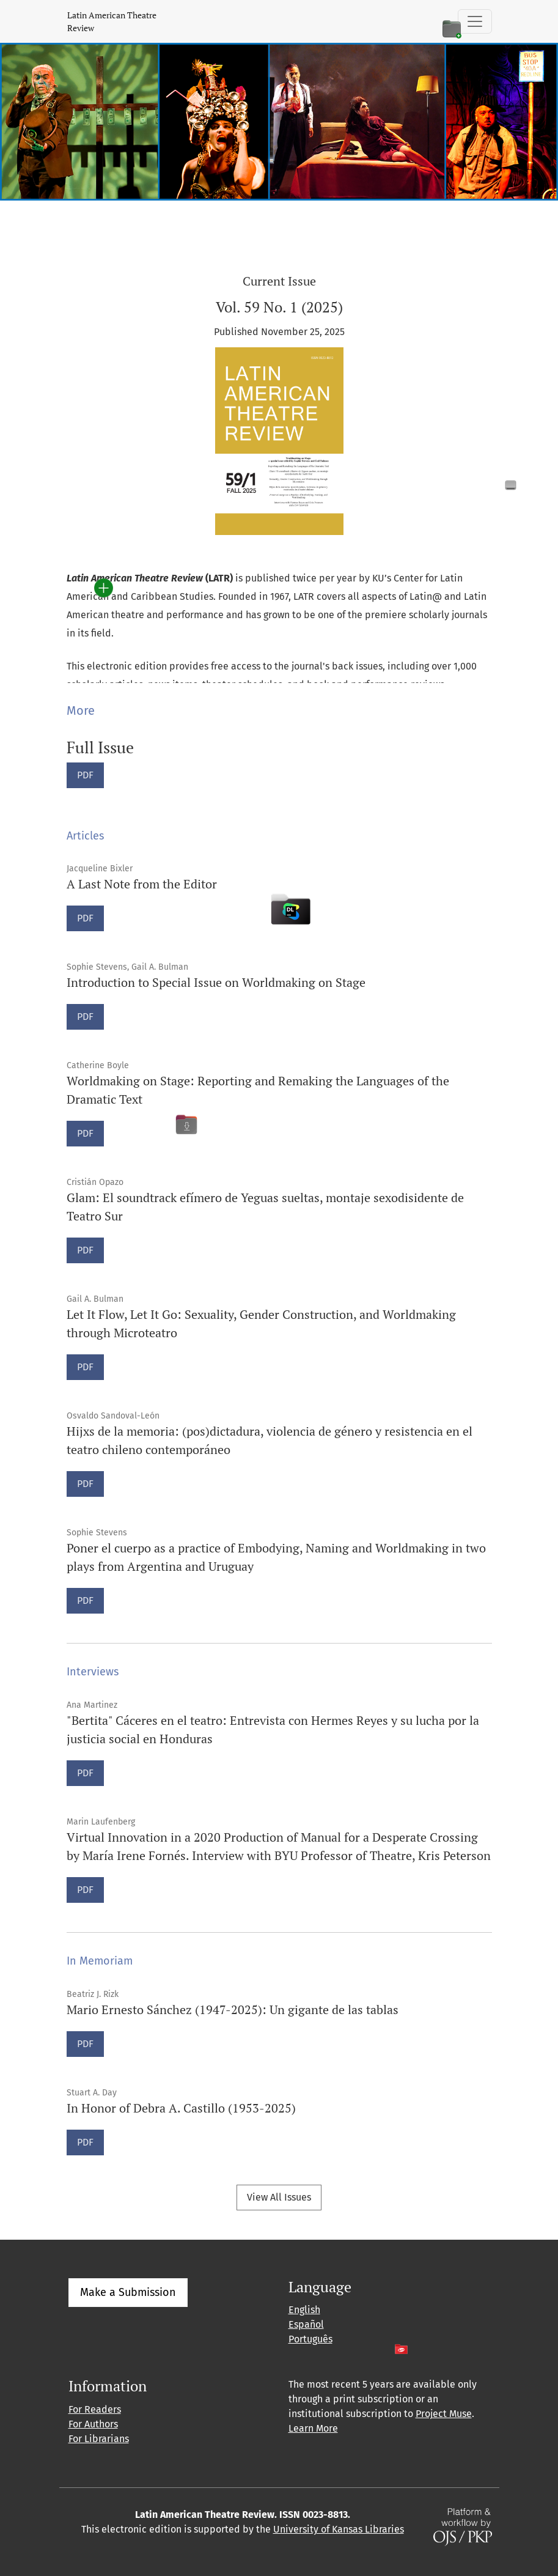  I want to click on add a new item, so click(103, 588).